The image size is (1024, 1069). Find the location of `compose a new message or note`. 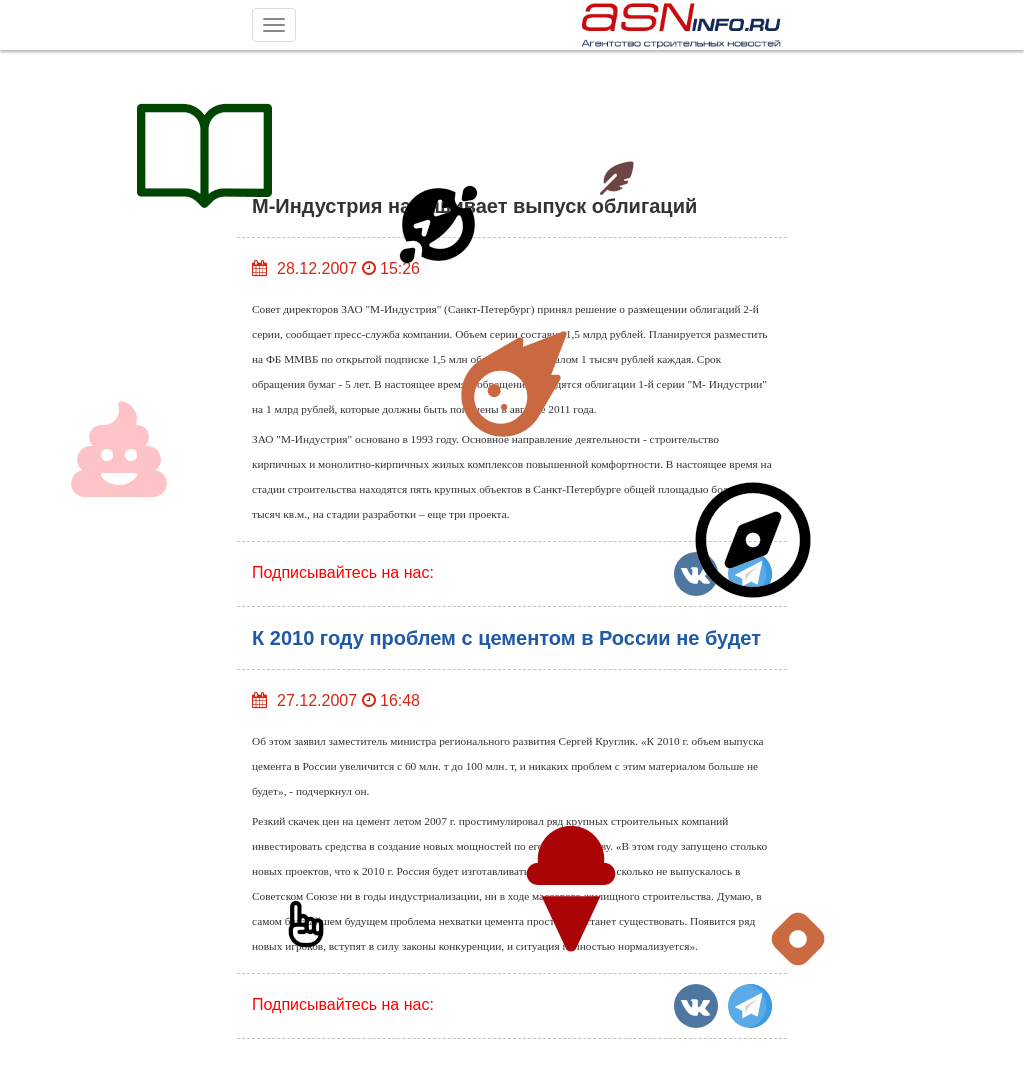

compose a new message or note is located at coordinates (616, 178).